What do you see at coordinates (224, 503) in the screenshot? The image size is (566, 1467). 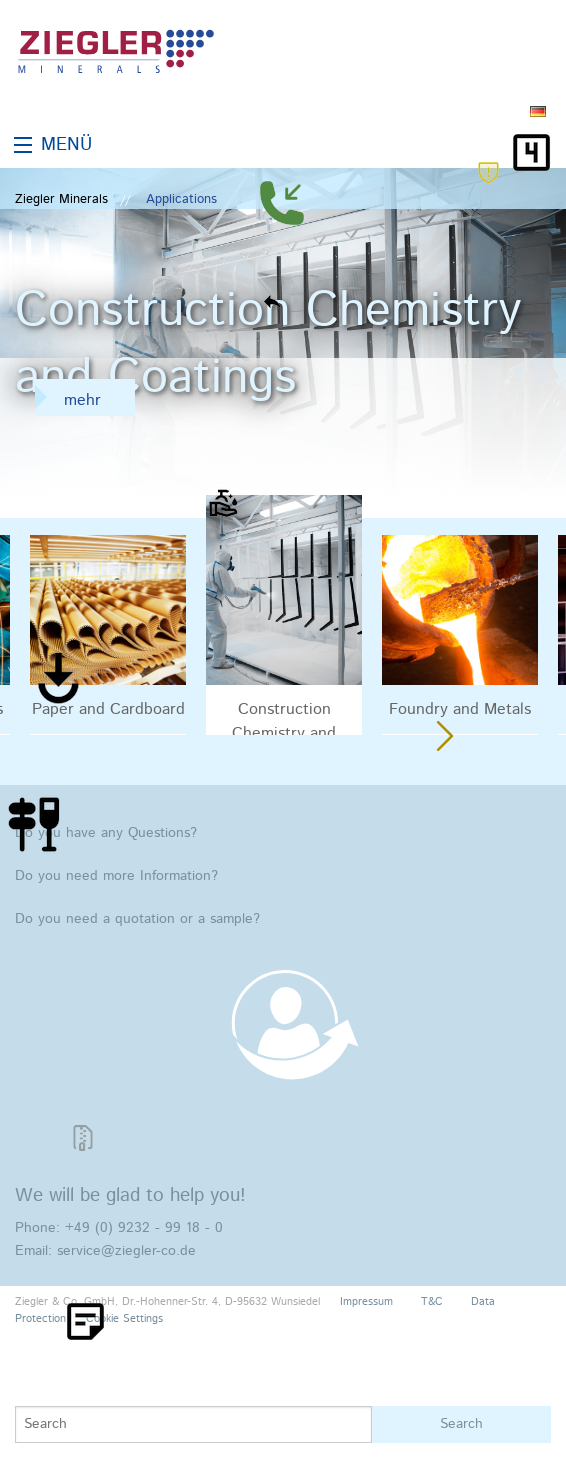 I see `hand washing or hygiene reminder` at bounding box center [224, 503].